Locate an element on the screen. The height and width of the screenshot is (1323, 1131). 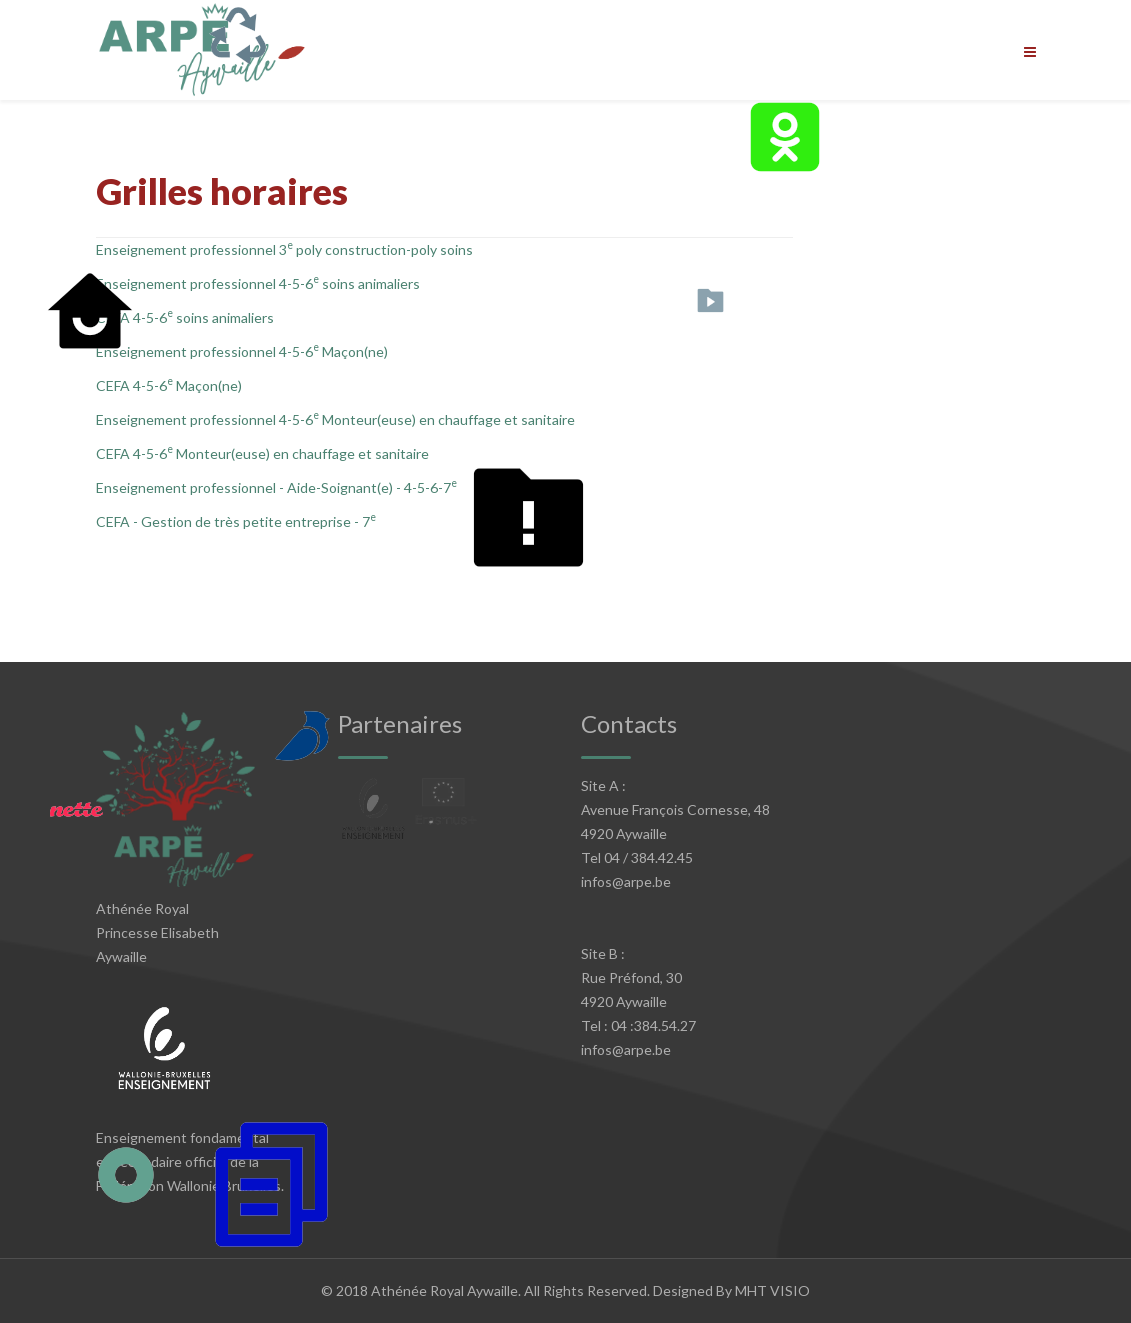
copy file to clipboard is located at coordinates (271, 1184).